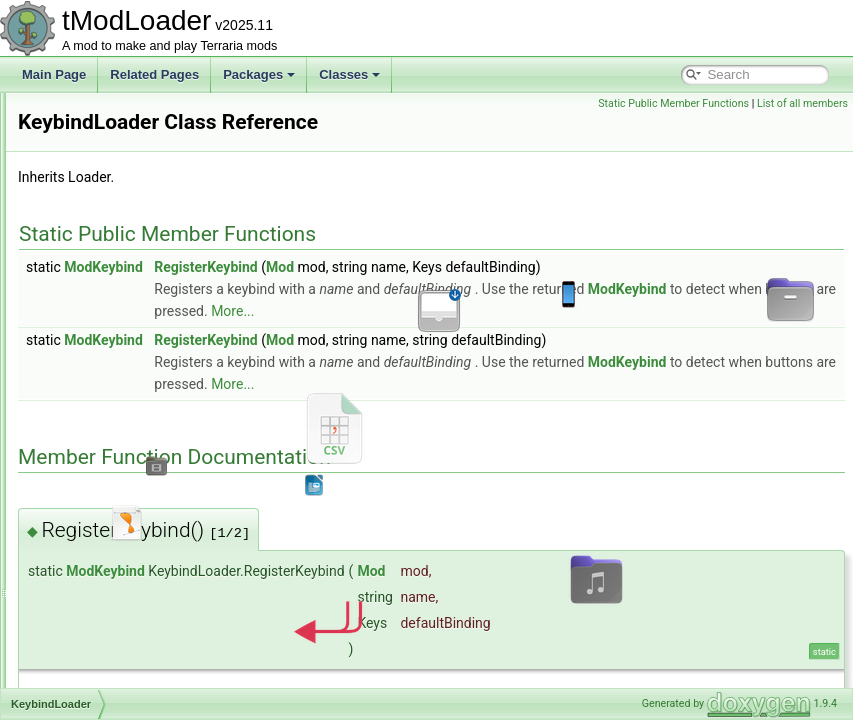  What do you see at coordinates (596, 579) in the screenshot?
I see `open your music folder` at bounding box center [596, 579].